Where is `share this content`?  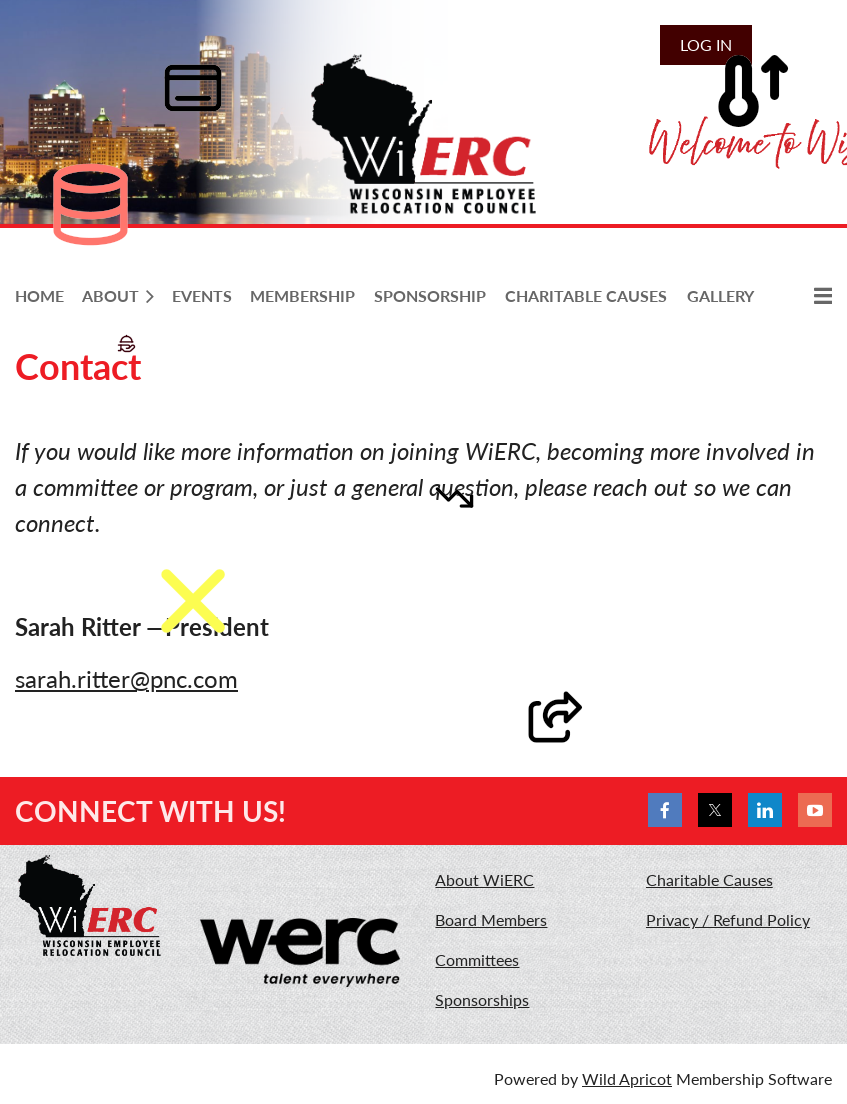
share this content is located at coordinates (554, 717).